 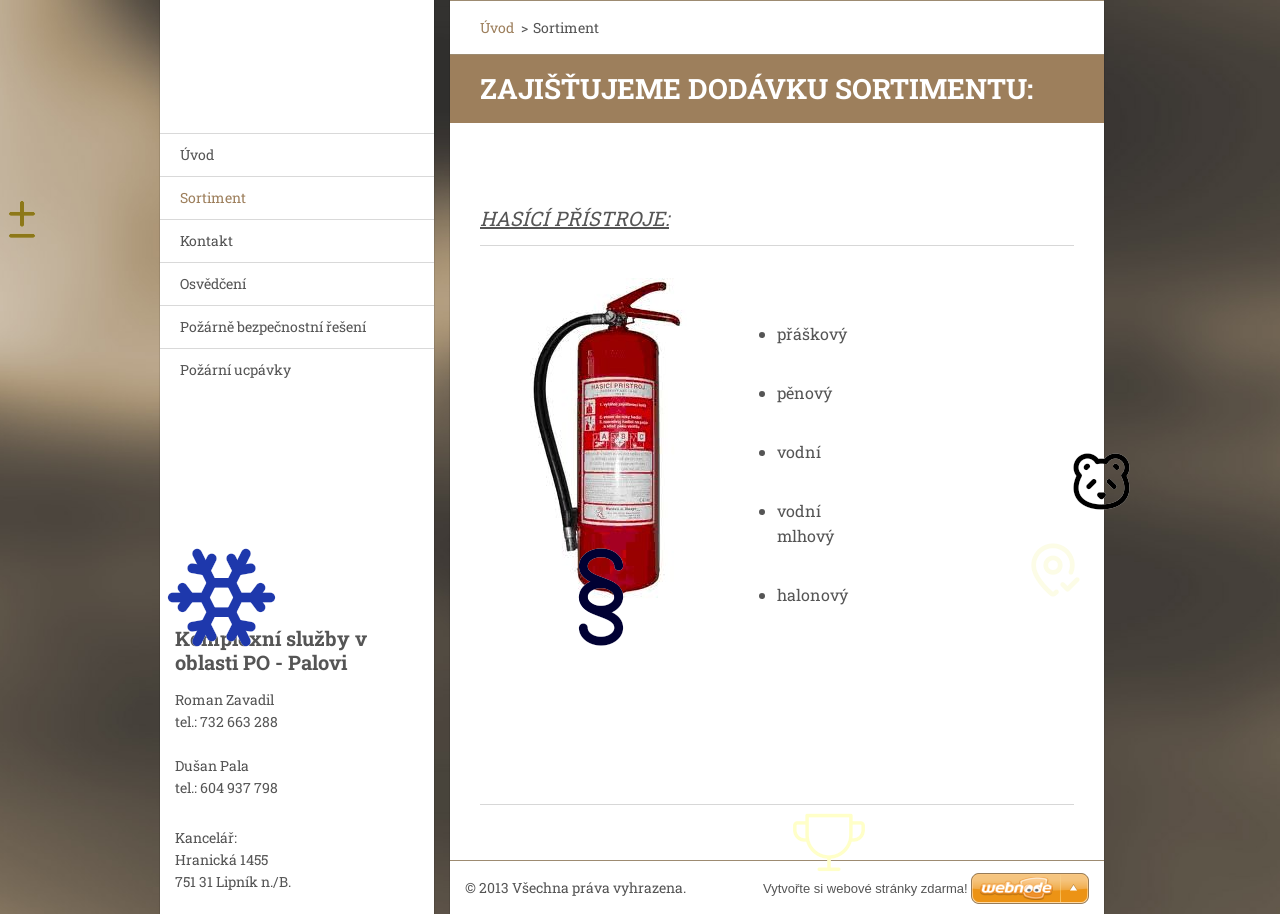 I want to click on view achievements or awards, so click(x=829, y=840).